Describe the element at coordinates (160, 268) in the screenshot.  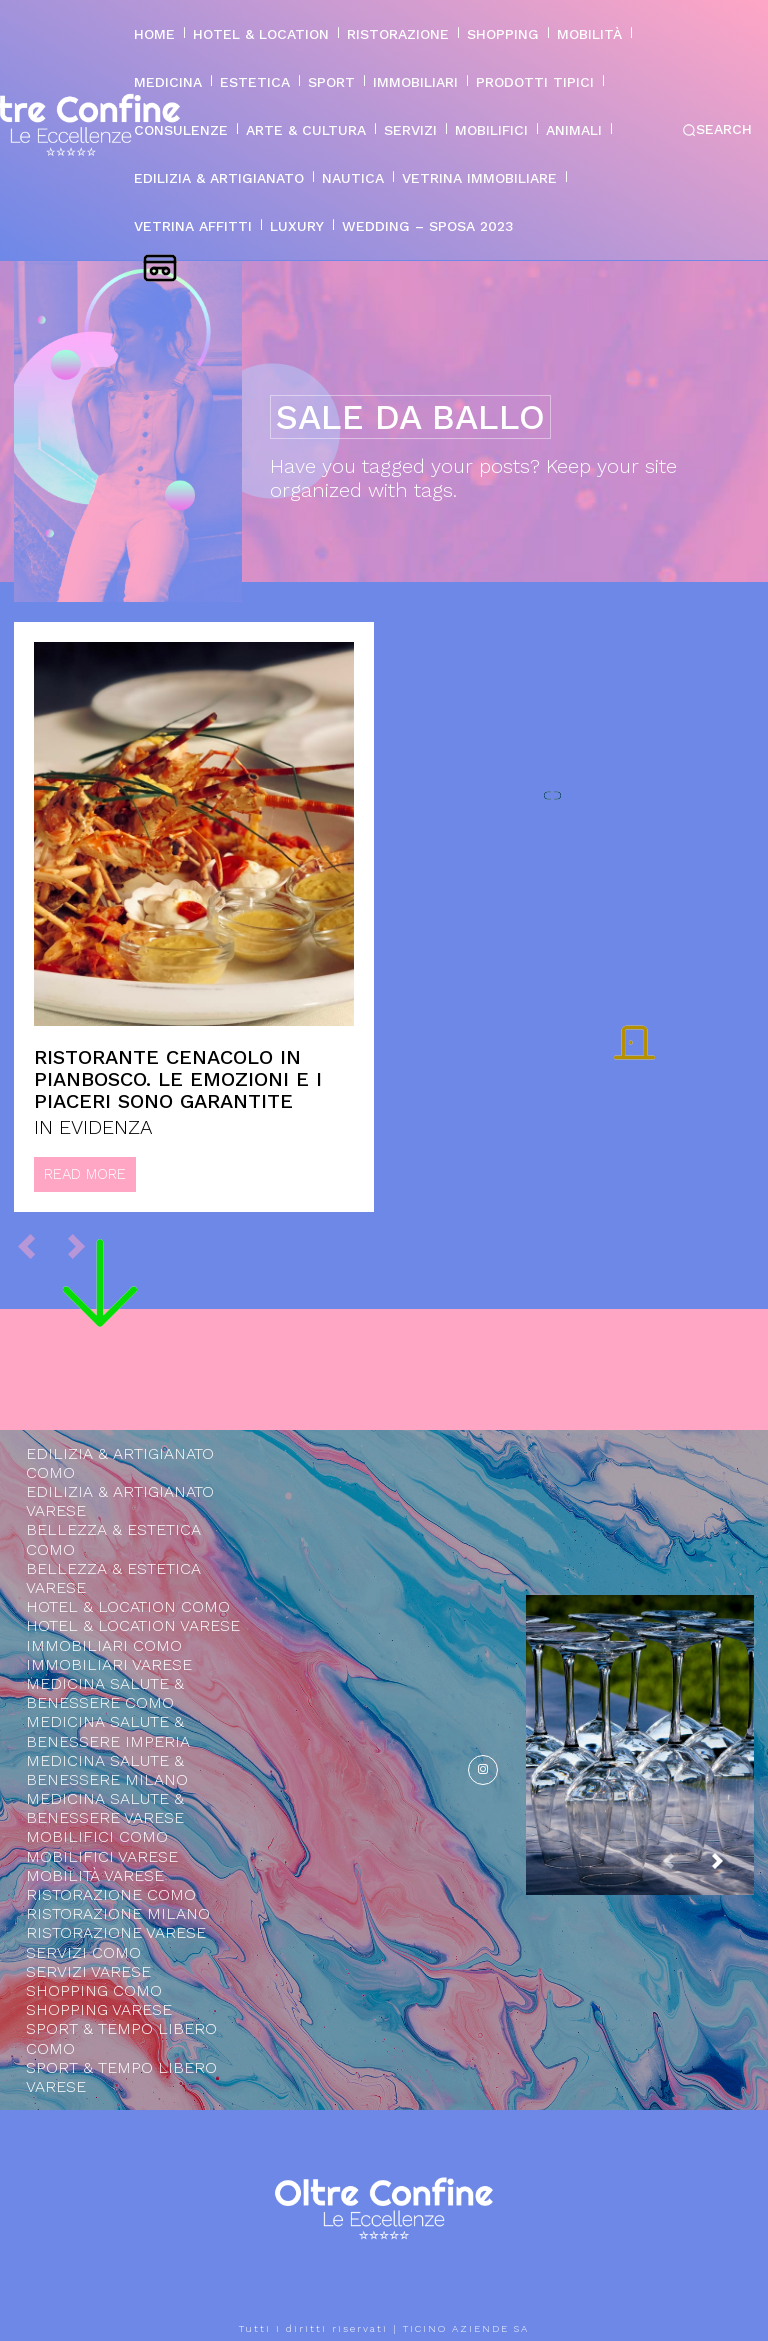
I see `access video archive or recordings` at that location.